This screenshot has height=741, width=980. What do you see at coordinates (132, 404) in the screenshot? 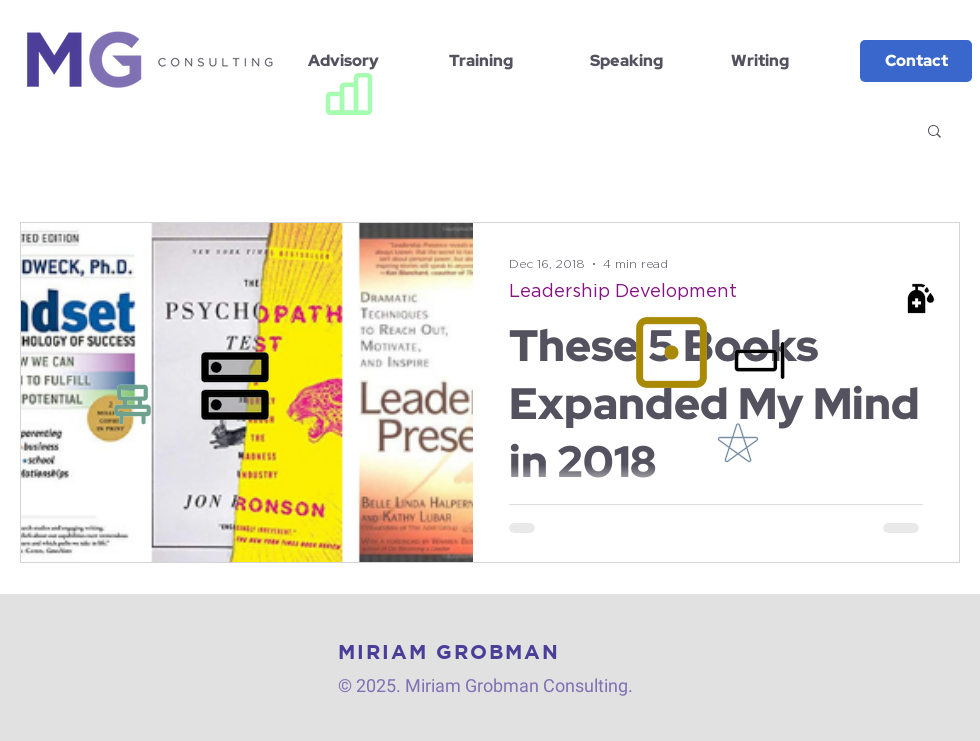
I see `browse furniture or seating options` at bounding box center [132, 404].